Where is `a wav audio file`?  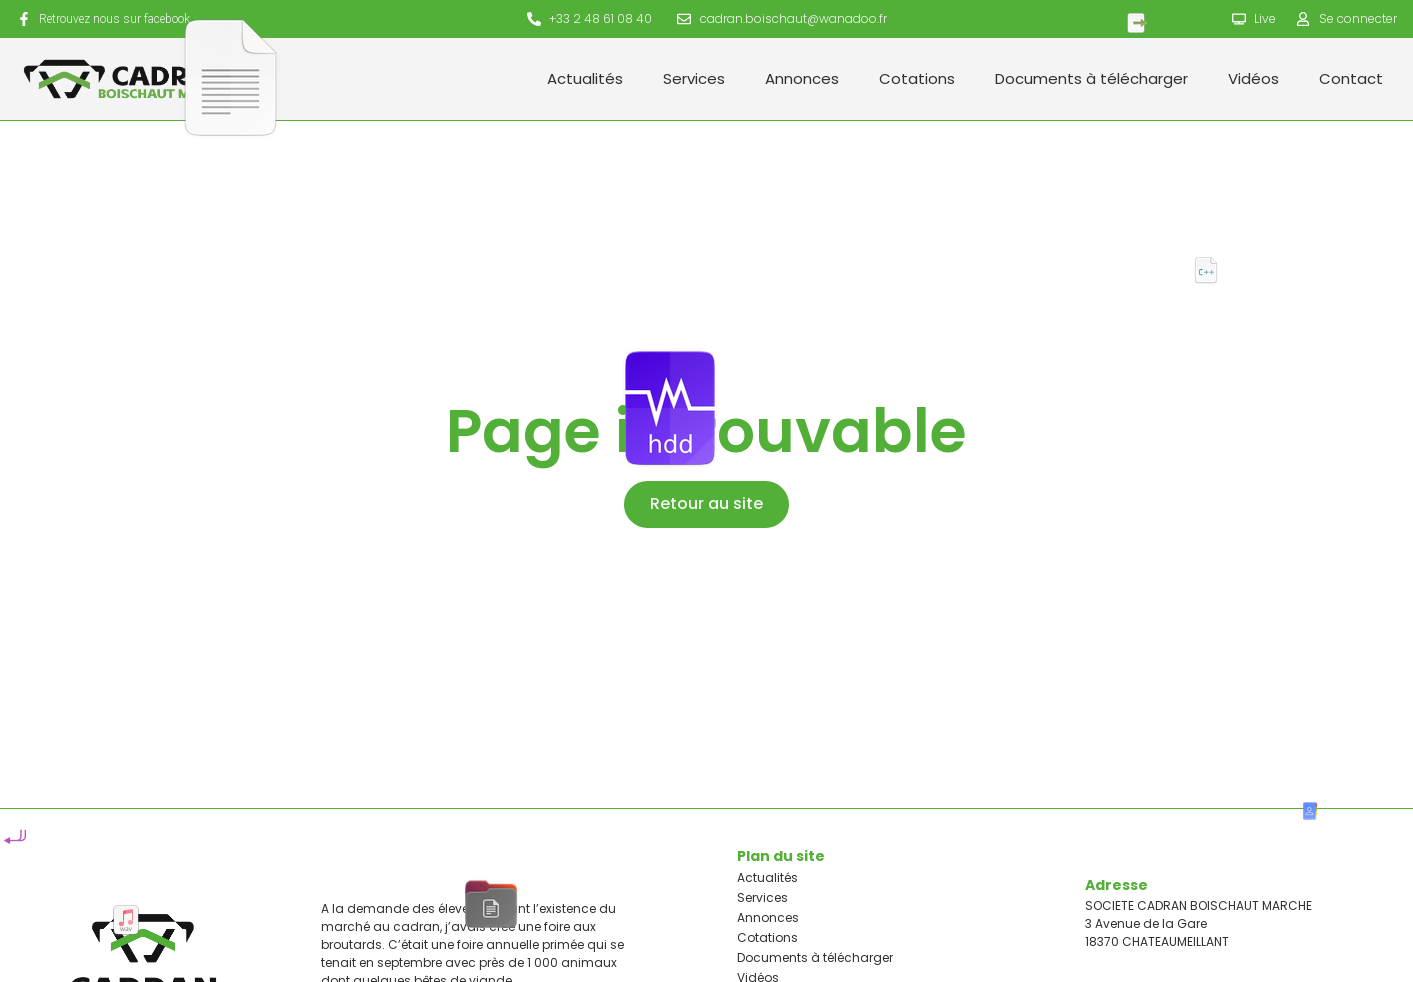 a wav audio file is located at coordinates (126, 920).